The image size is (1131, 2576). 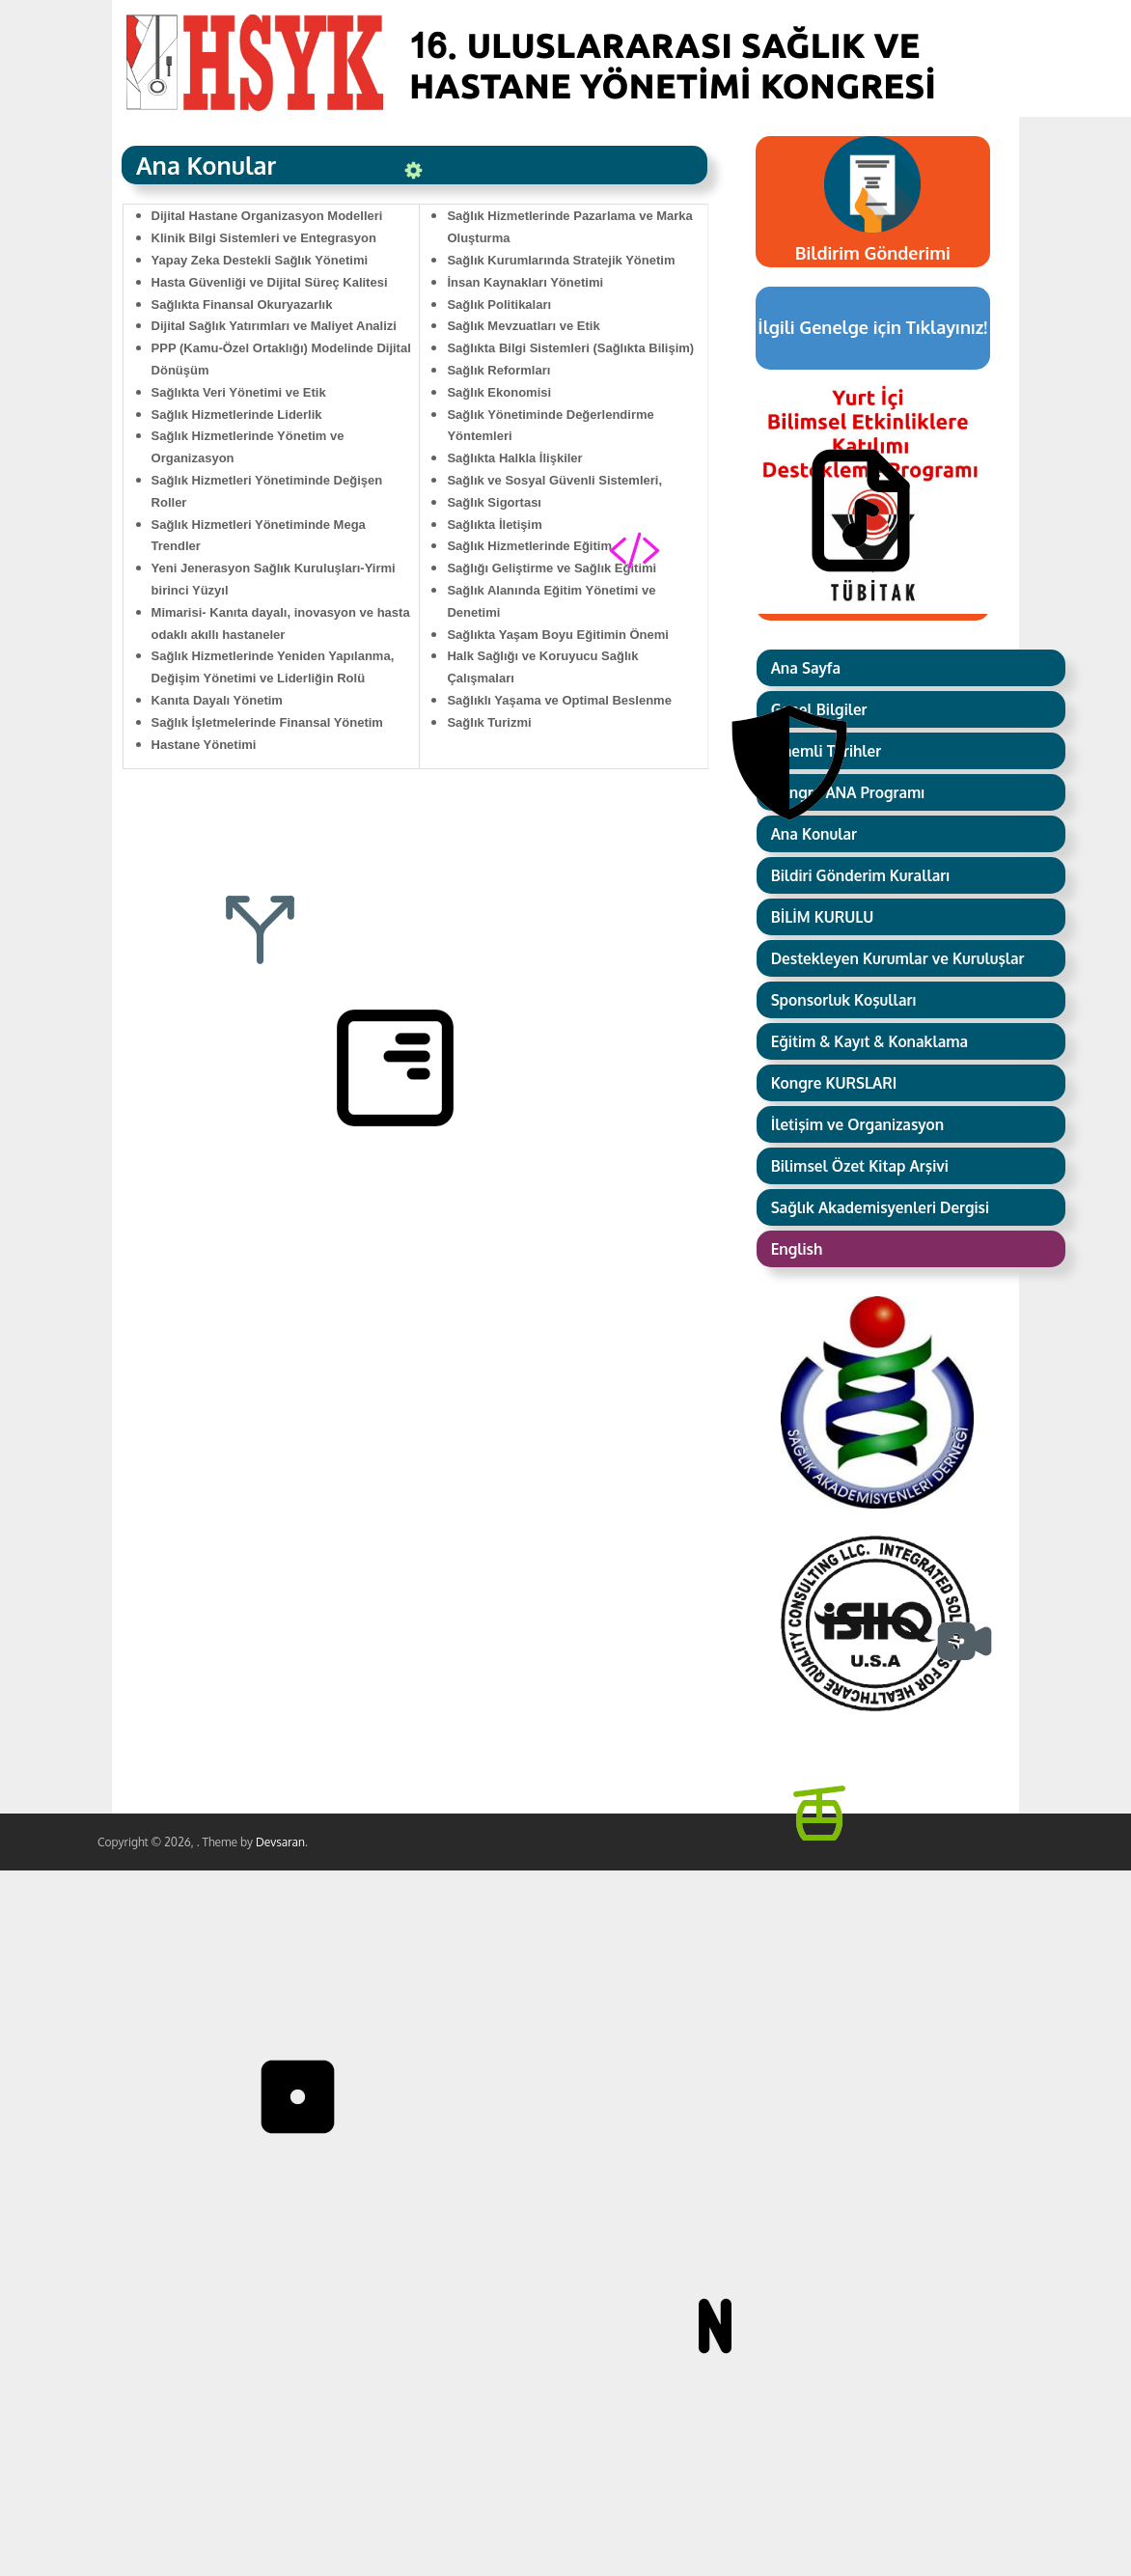 I want to click on start a new video recording, so click(x=964, y=1641).